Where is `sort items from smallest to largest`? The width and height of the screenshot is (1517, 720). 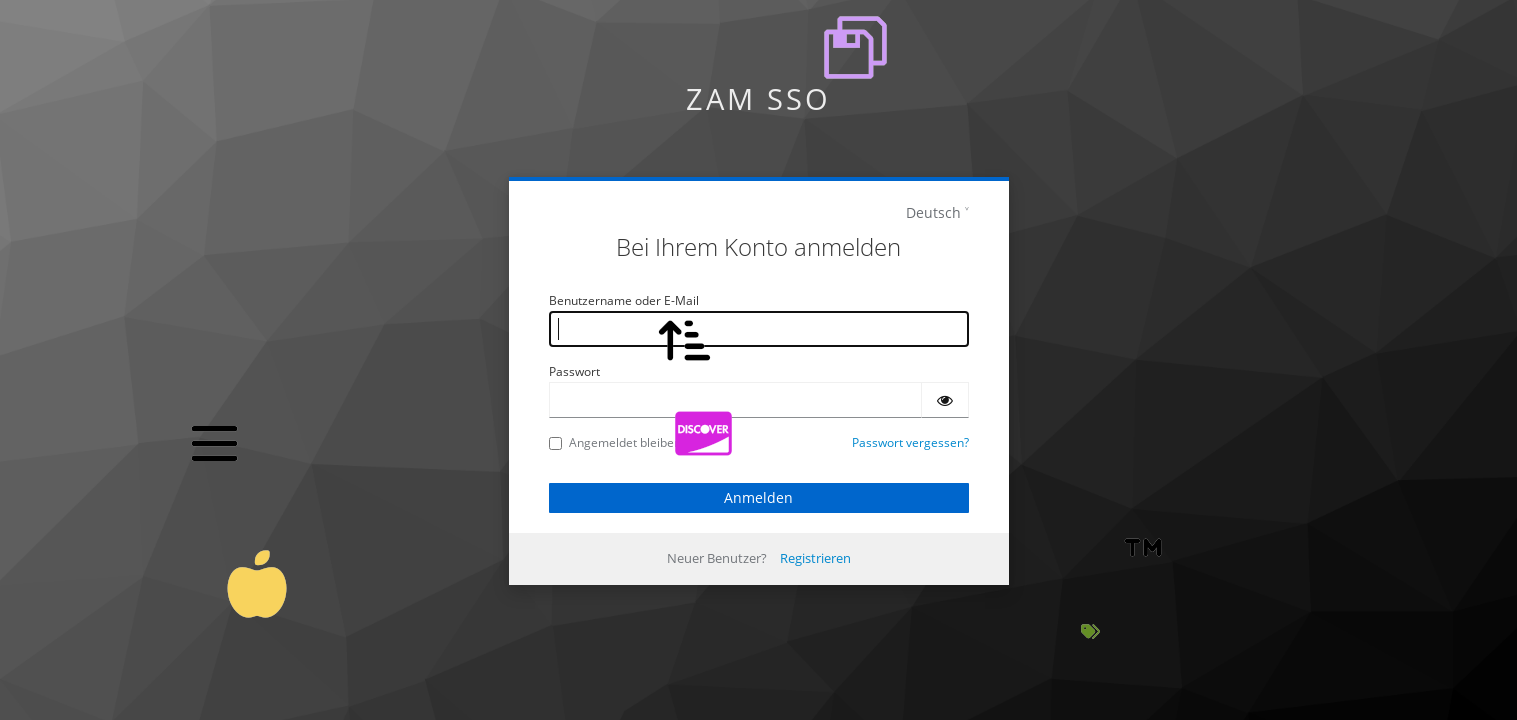 sort items from smallest to largest is located at coordinates (684, 340).